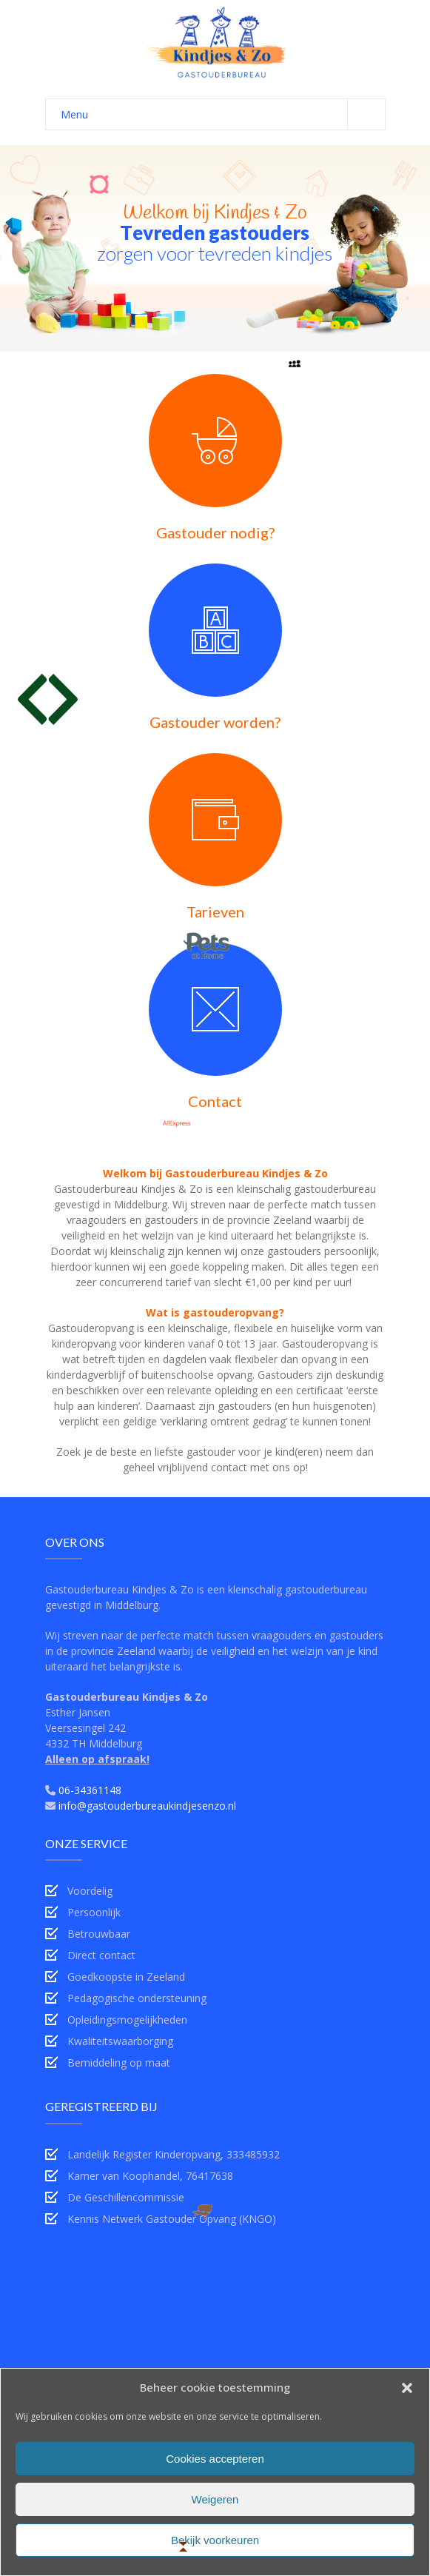 The width and height of the screenshot is (430, 2576). Describe the element at coordinates (206, 946) in the screenshot. I see `visit the Pets at Home website or app` at that location.